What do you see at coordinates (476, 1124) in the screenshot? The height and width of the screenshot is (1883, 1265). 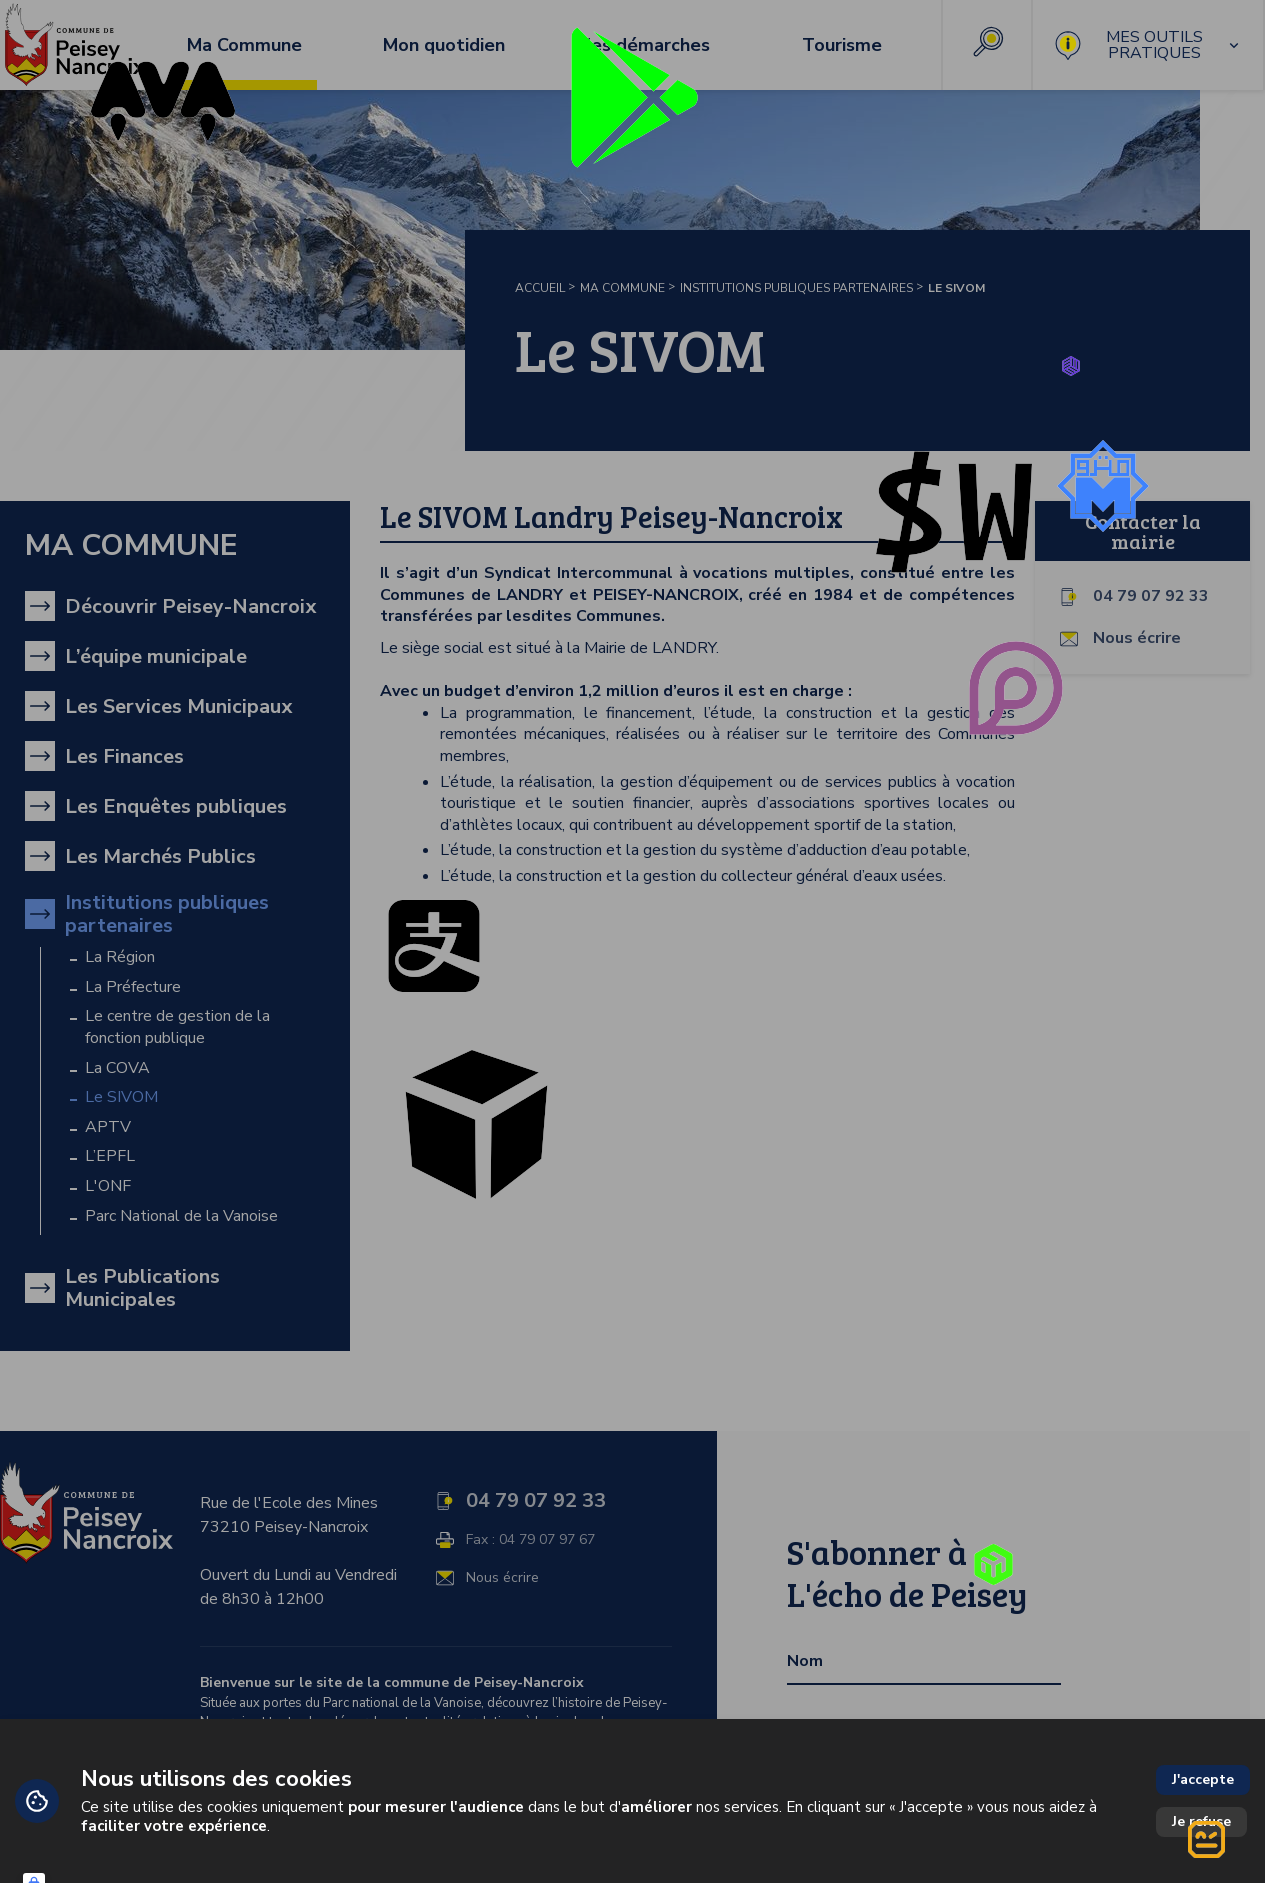 I see `pkgsrc package management system logo` at bounding box center [476, 1124].